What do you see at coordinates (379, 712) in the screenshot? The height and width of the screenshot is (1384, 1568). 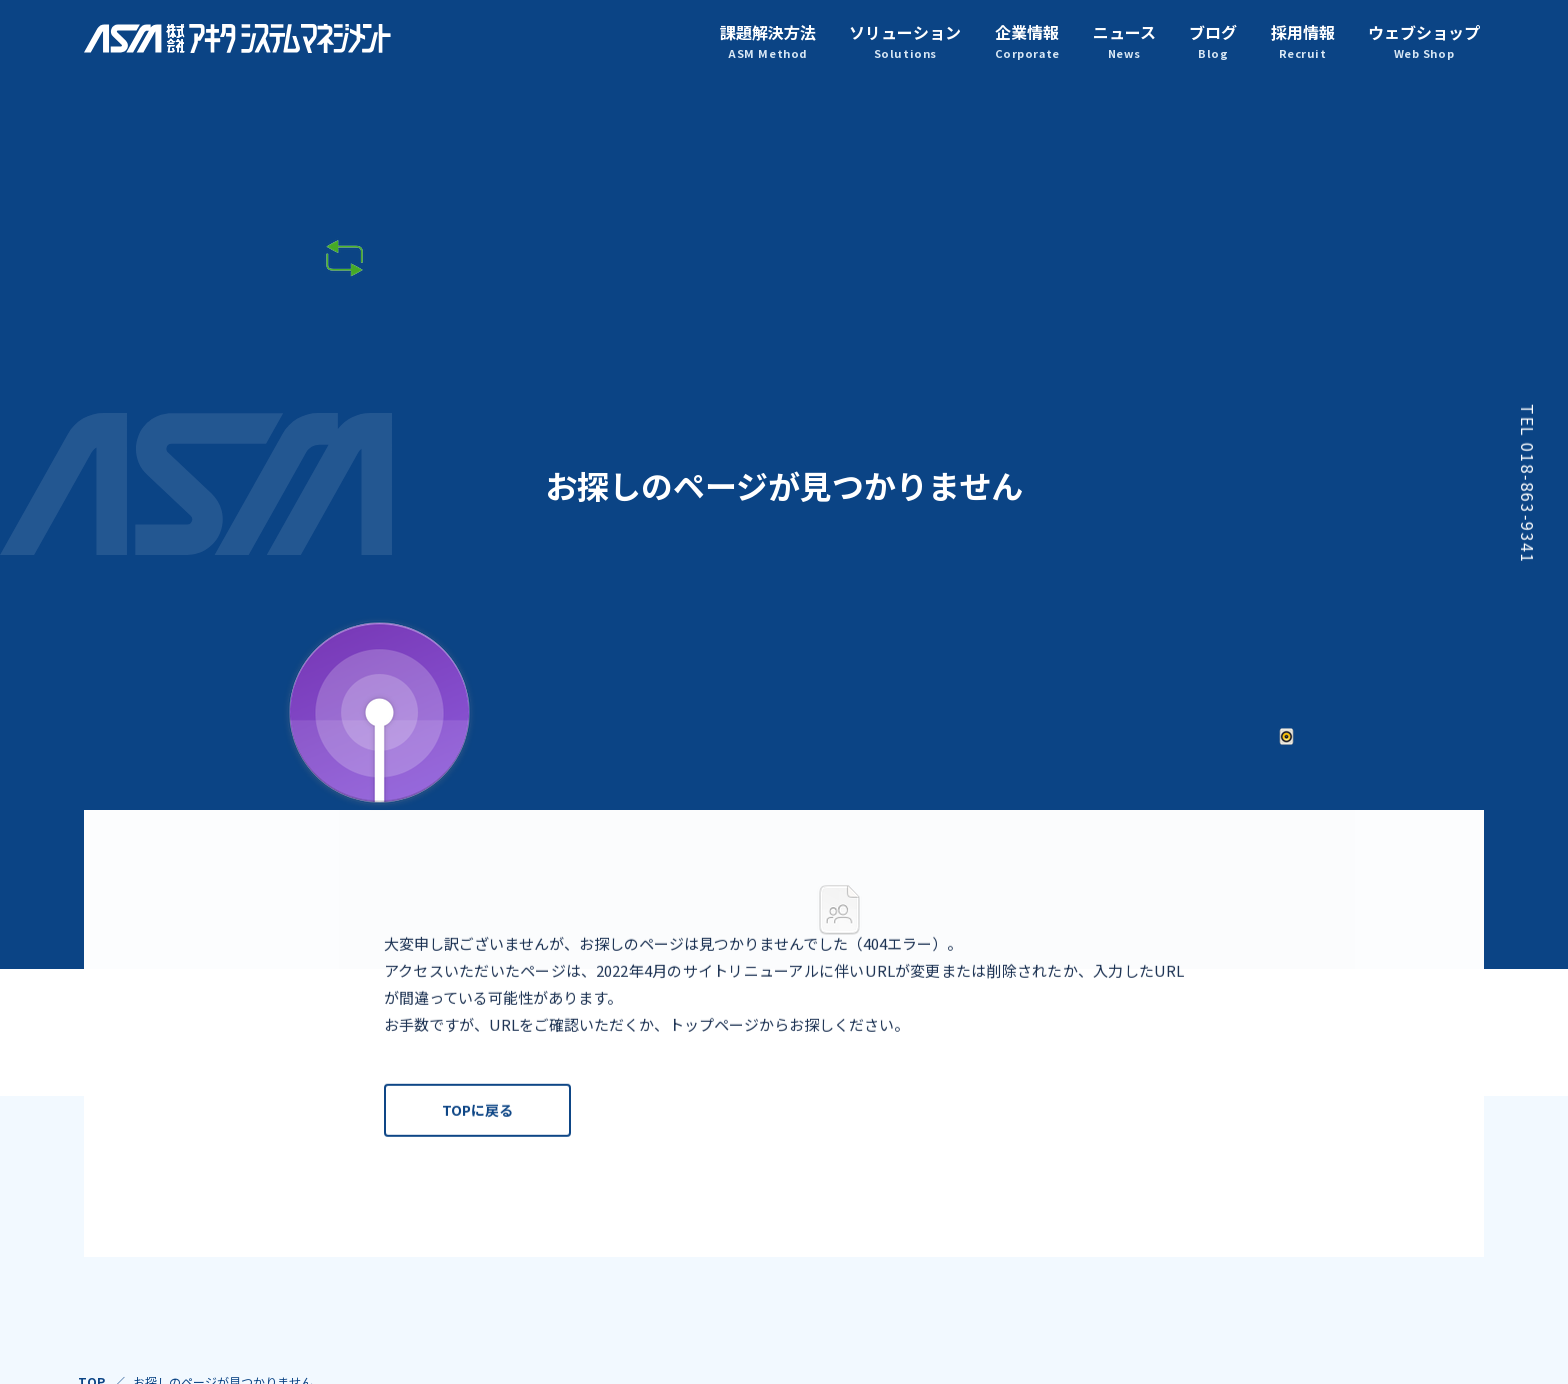 I see `open the podcasts app` at bounding box center [379, 712].